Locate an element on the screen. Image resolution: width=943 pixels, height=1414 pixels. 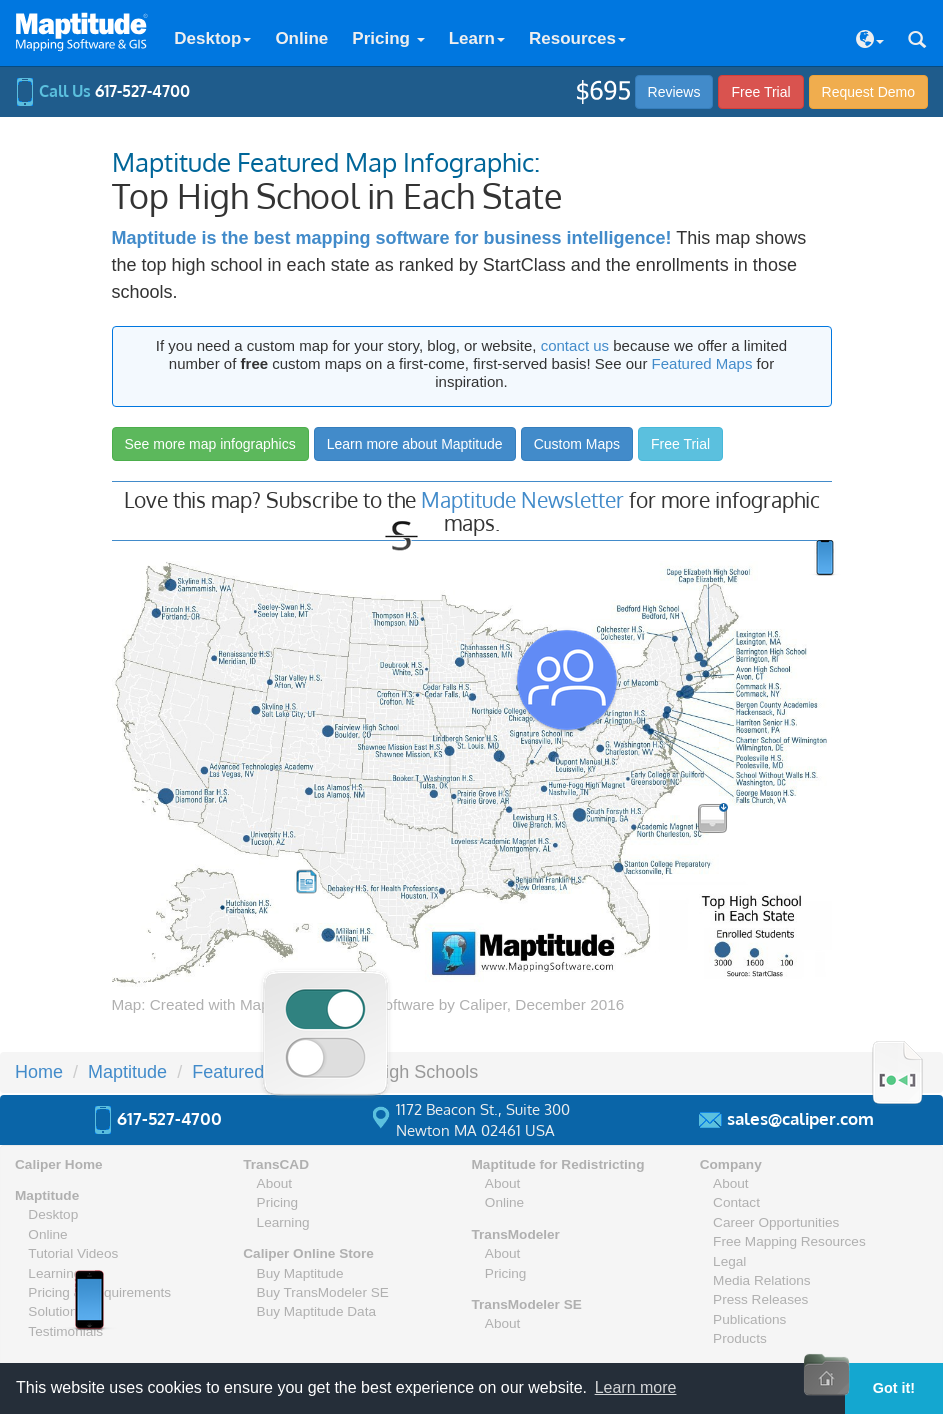
open gnome tweaks settings application is located at coordinates (325, 1033).